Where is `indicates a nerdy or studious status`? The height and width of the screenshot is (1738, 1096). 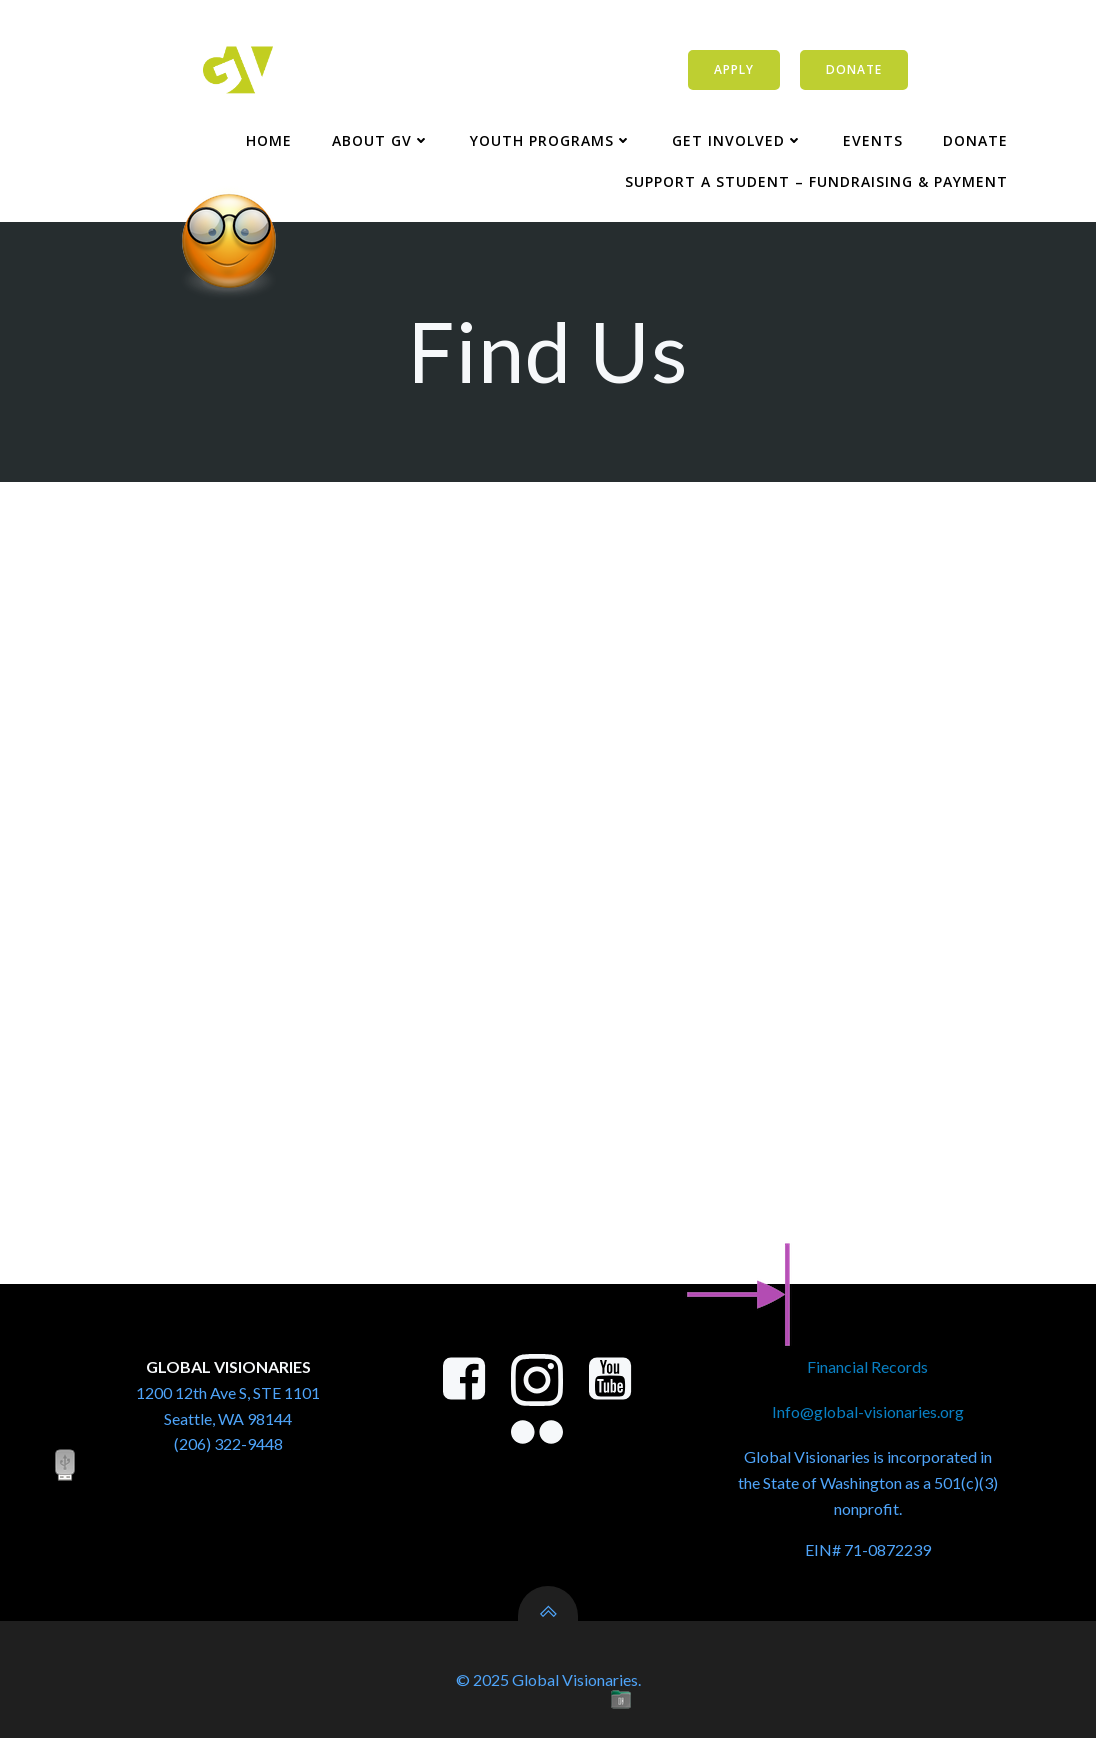
indicates a nerdy or studious status is located at coordinates (229, 245).